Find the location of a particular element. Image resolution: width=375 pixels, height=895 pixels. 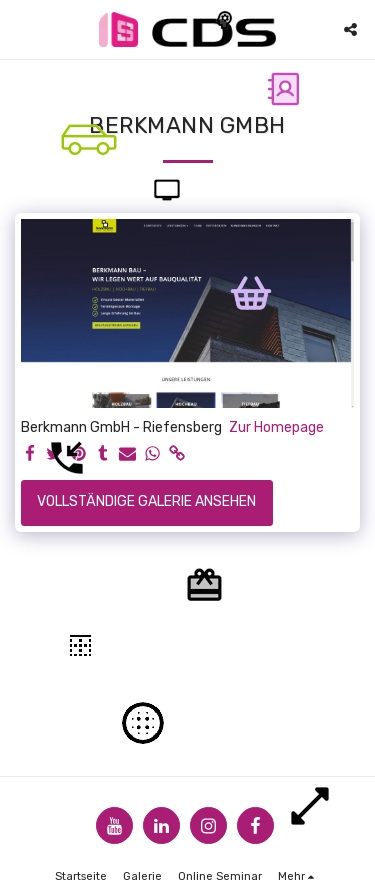

indicates an incoming call was returned is located at coordinates (67, 458).